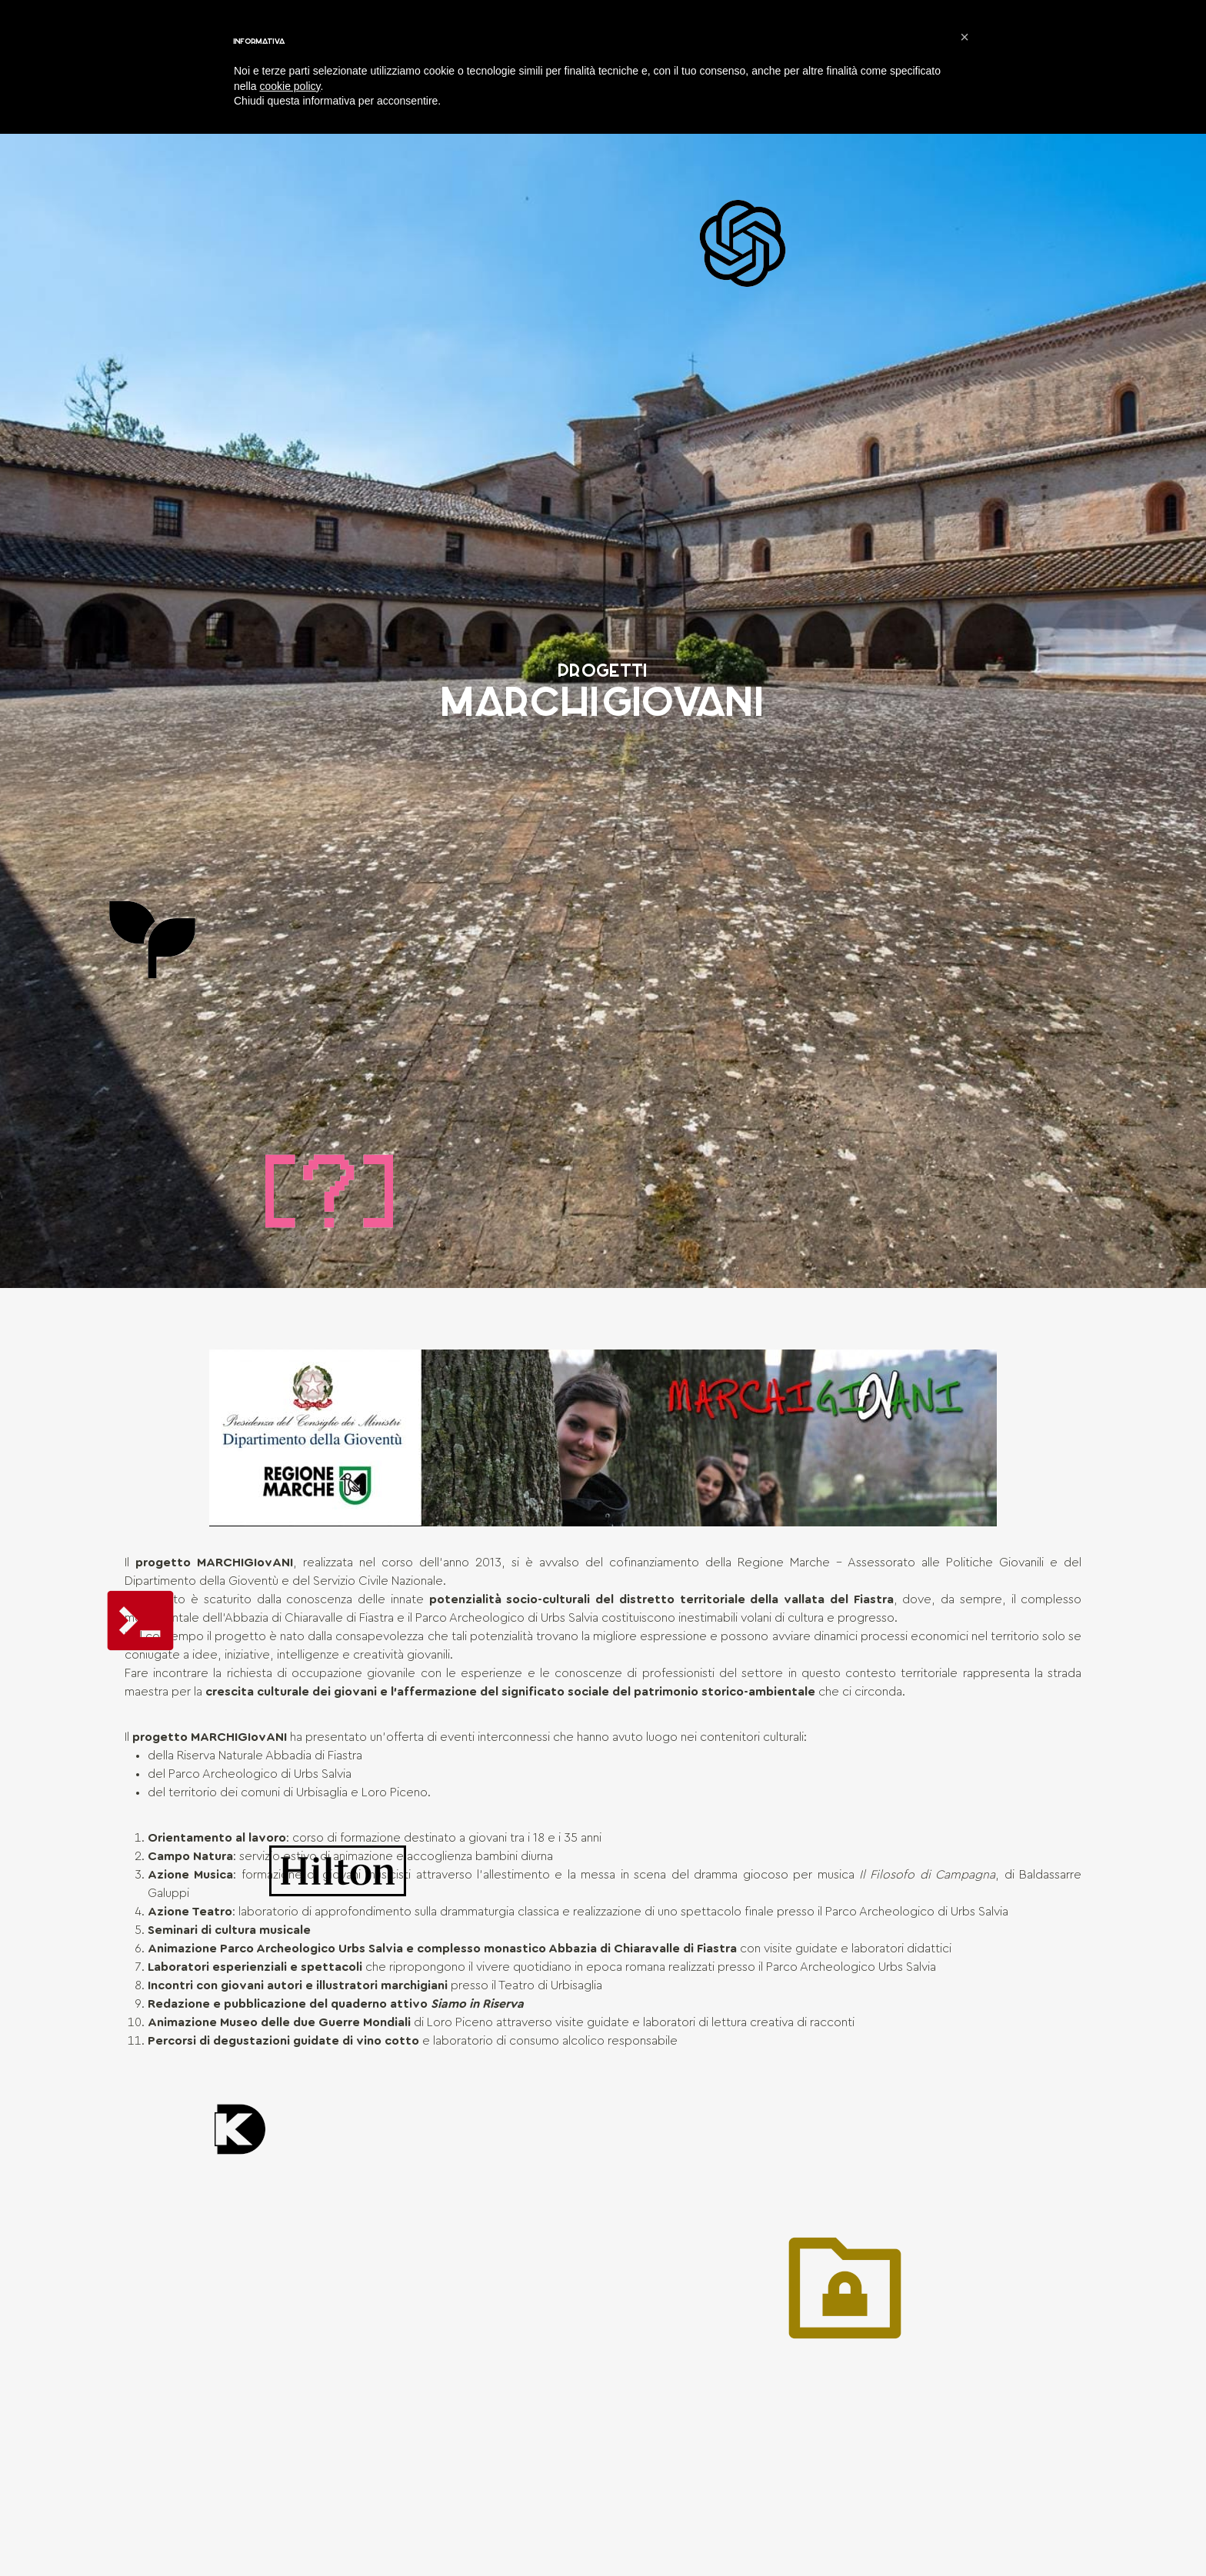 The height and width of the screenshot is (2576, 1206). What do you see at coordinates (845, 2288) in the screenshot?
I see `access a password-protected folder` at bounding box center [845, 2288].